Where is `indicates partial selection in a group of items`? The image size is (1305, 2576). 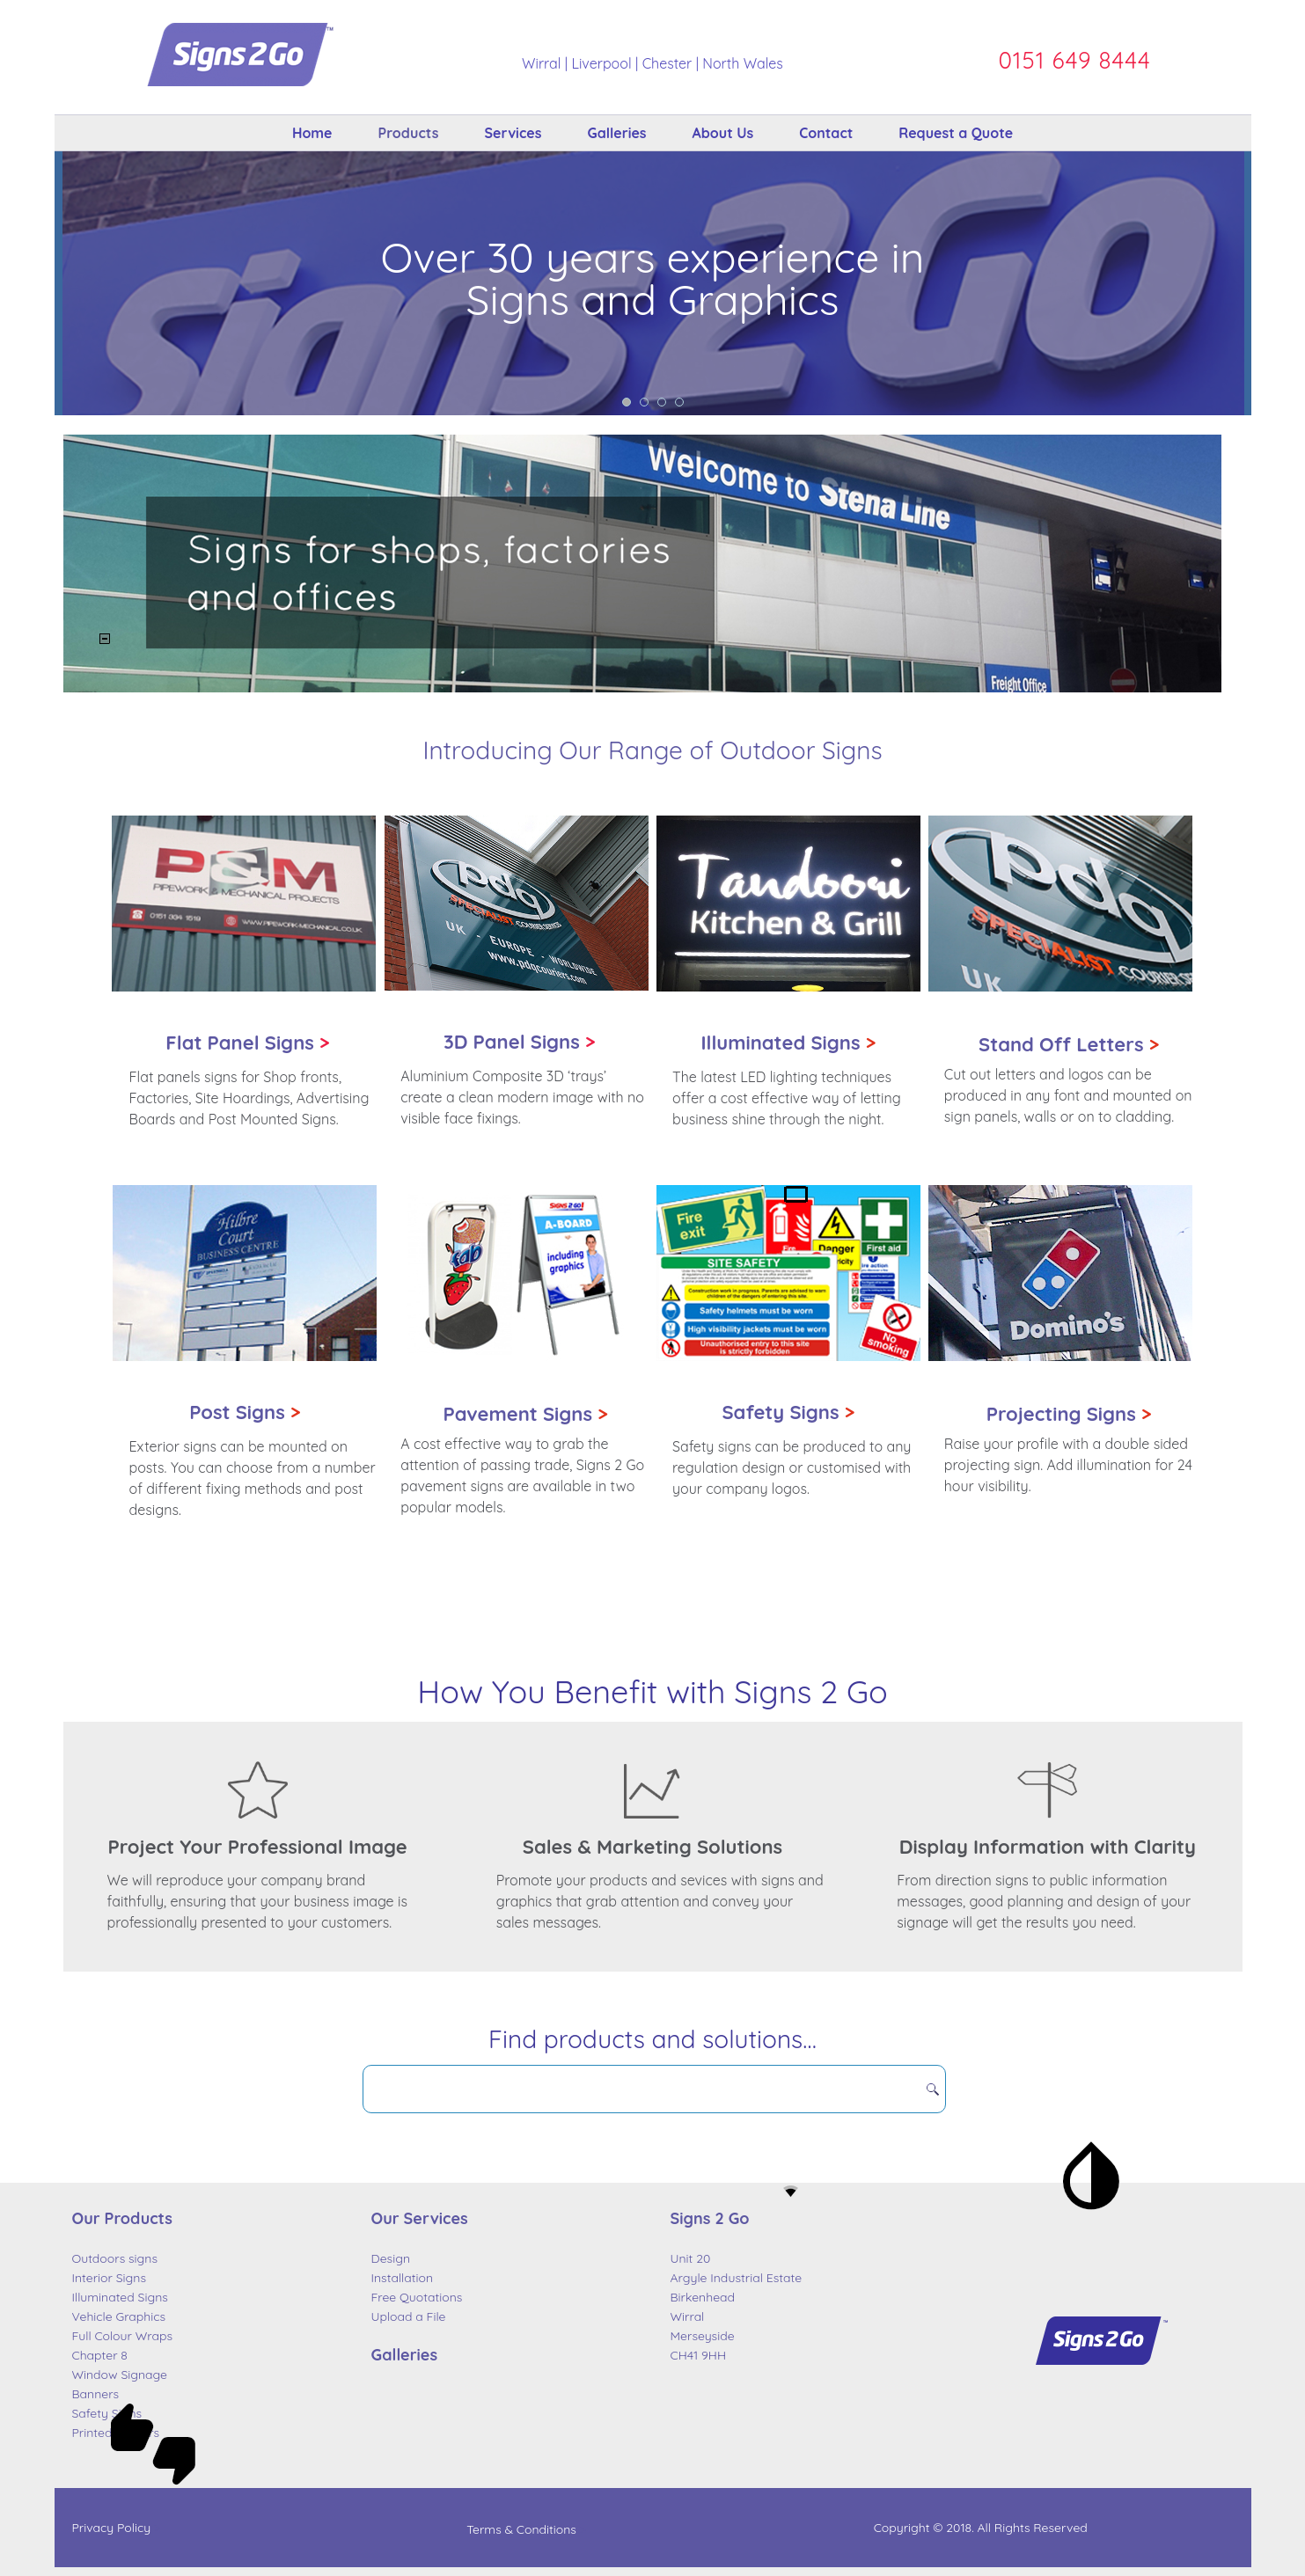 indicates partial selection in a group of items is located at coordinates (105, 639).